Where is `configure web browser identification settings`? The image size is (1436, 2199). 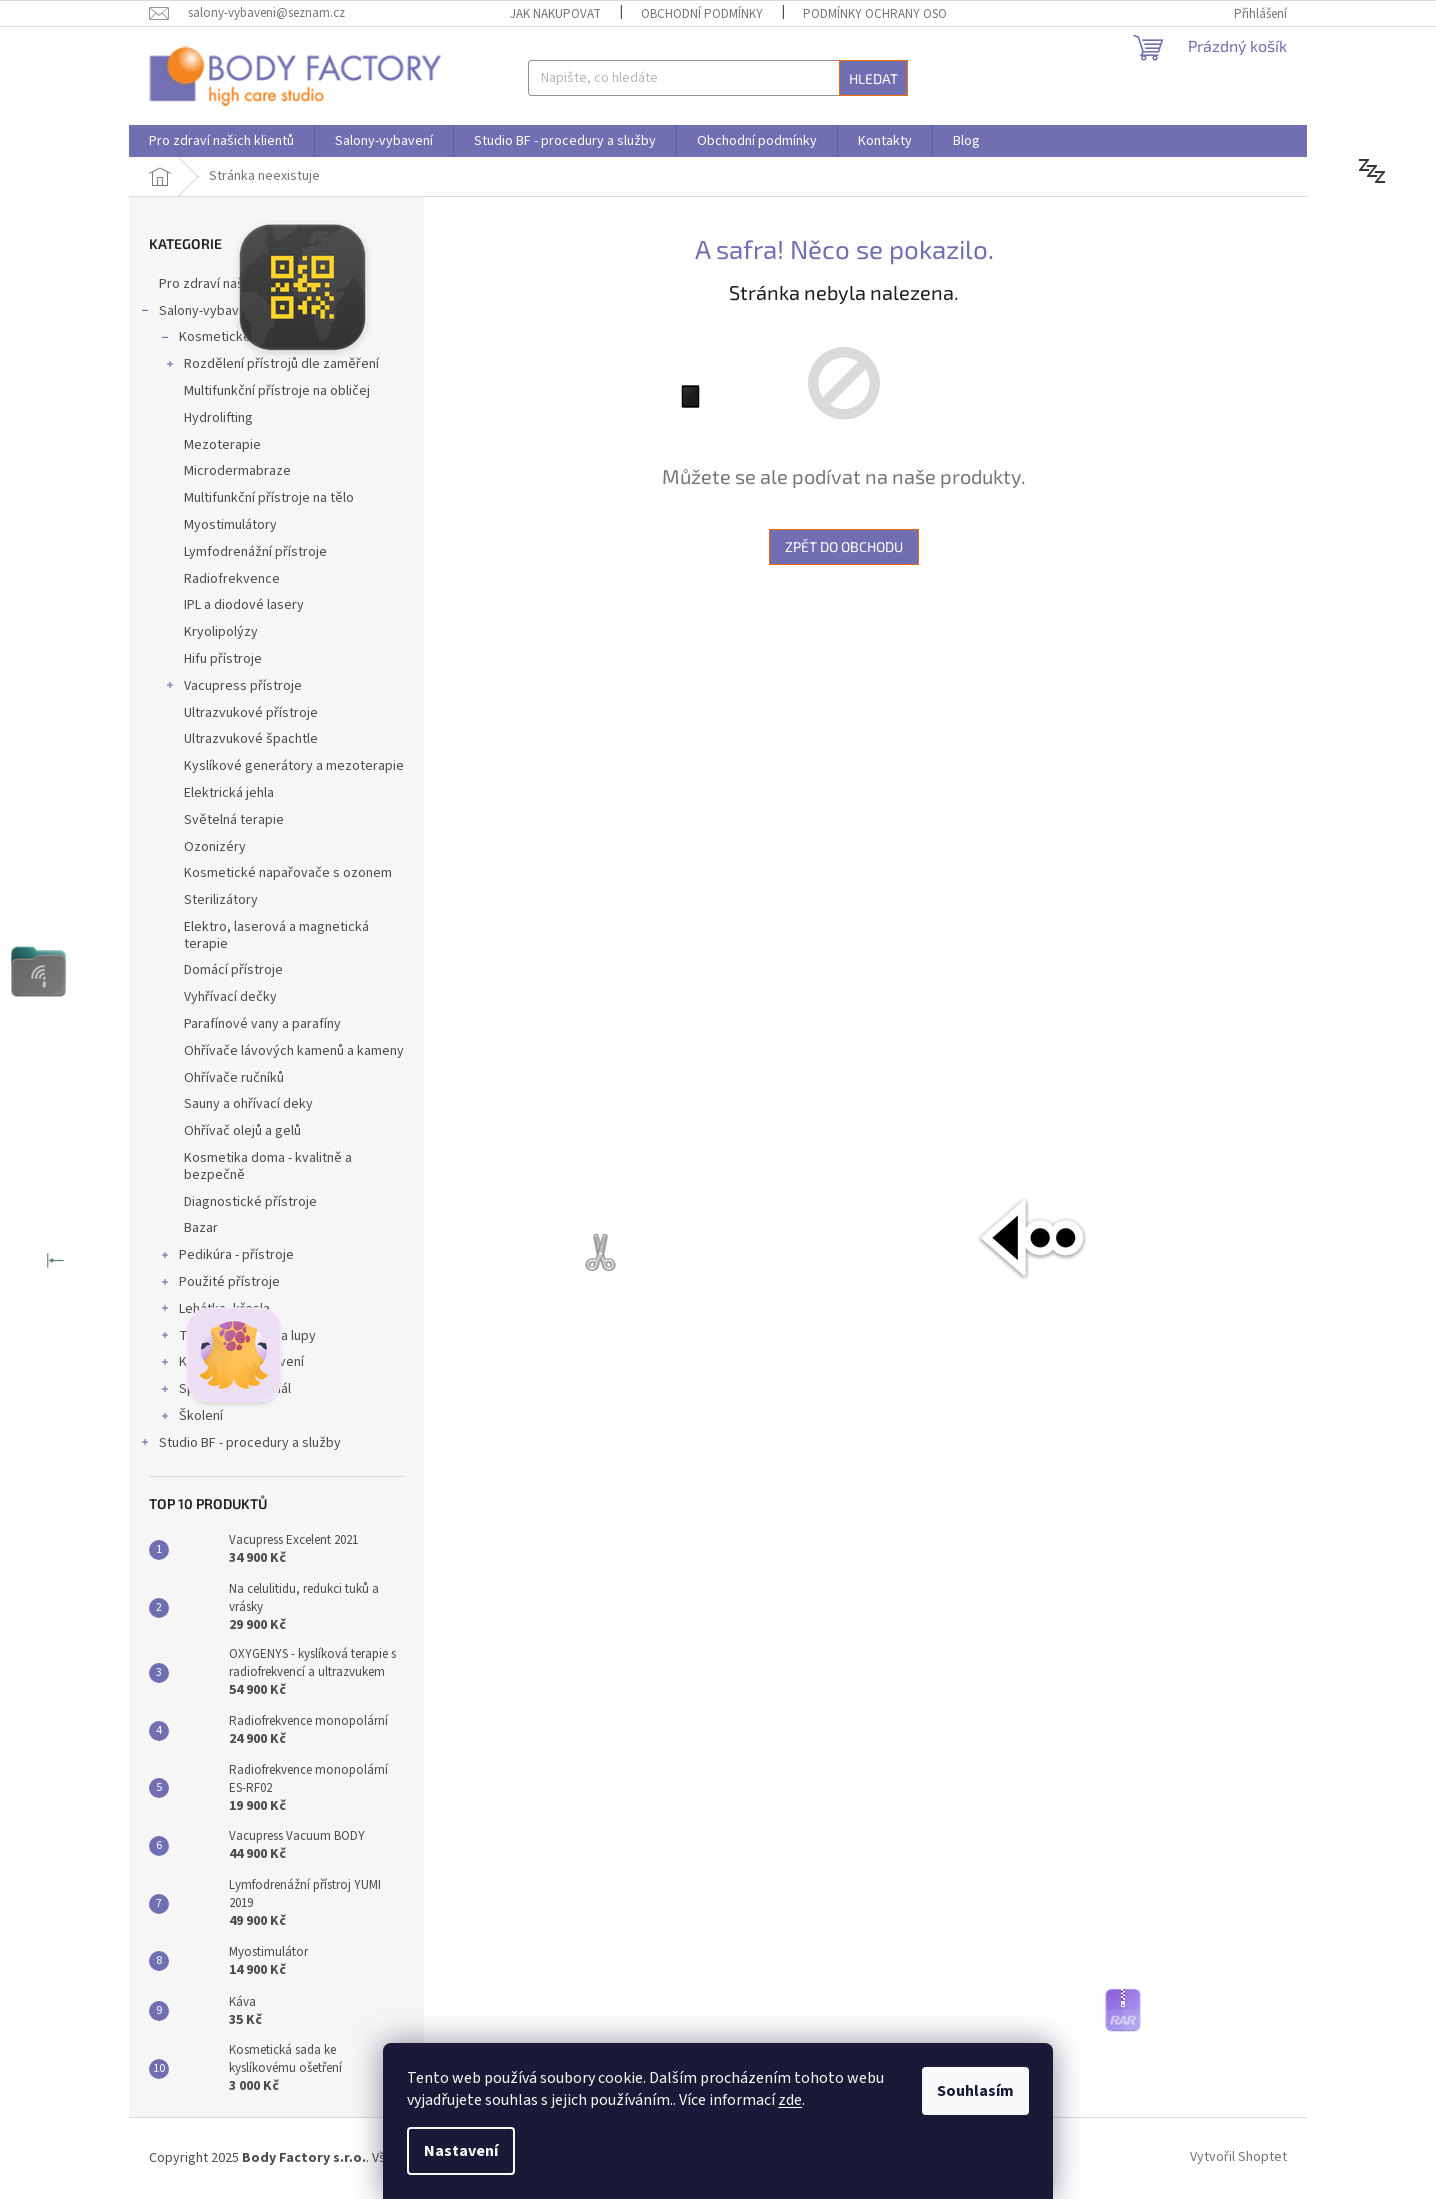 configure web browser identification settings is located at coordinates (302, 289).